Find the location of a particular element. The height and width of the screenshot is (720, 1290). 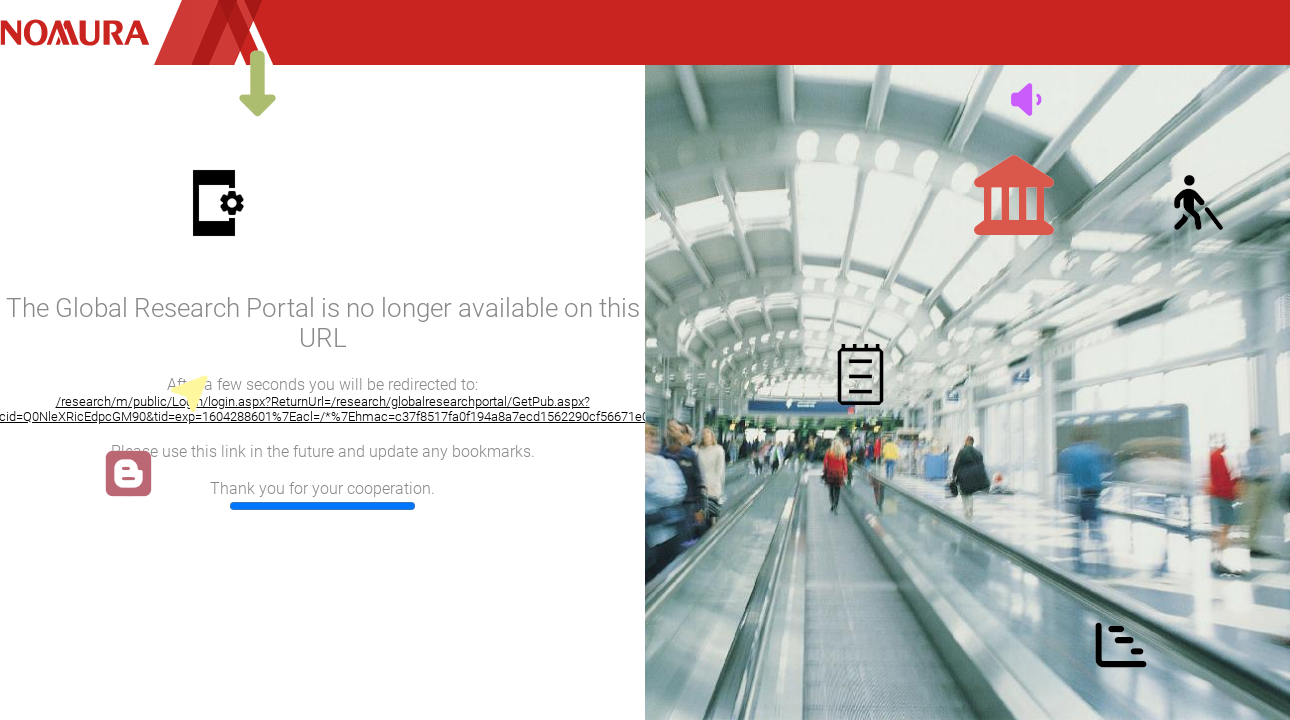

navigate to your current location is located at coordinates (190, 392).